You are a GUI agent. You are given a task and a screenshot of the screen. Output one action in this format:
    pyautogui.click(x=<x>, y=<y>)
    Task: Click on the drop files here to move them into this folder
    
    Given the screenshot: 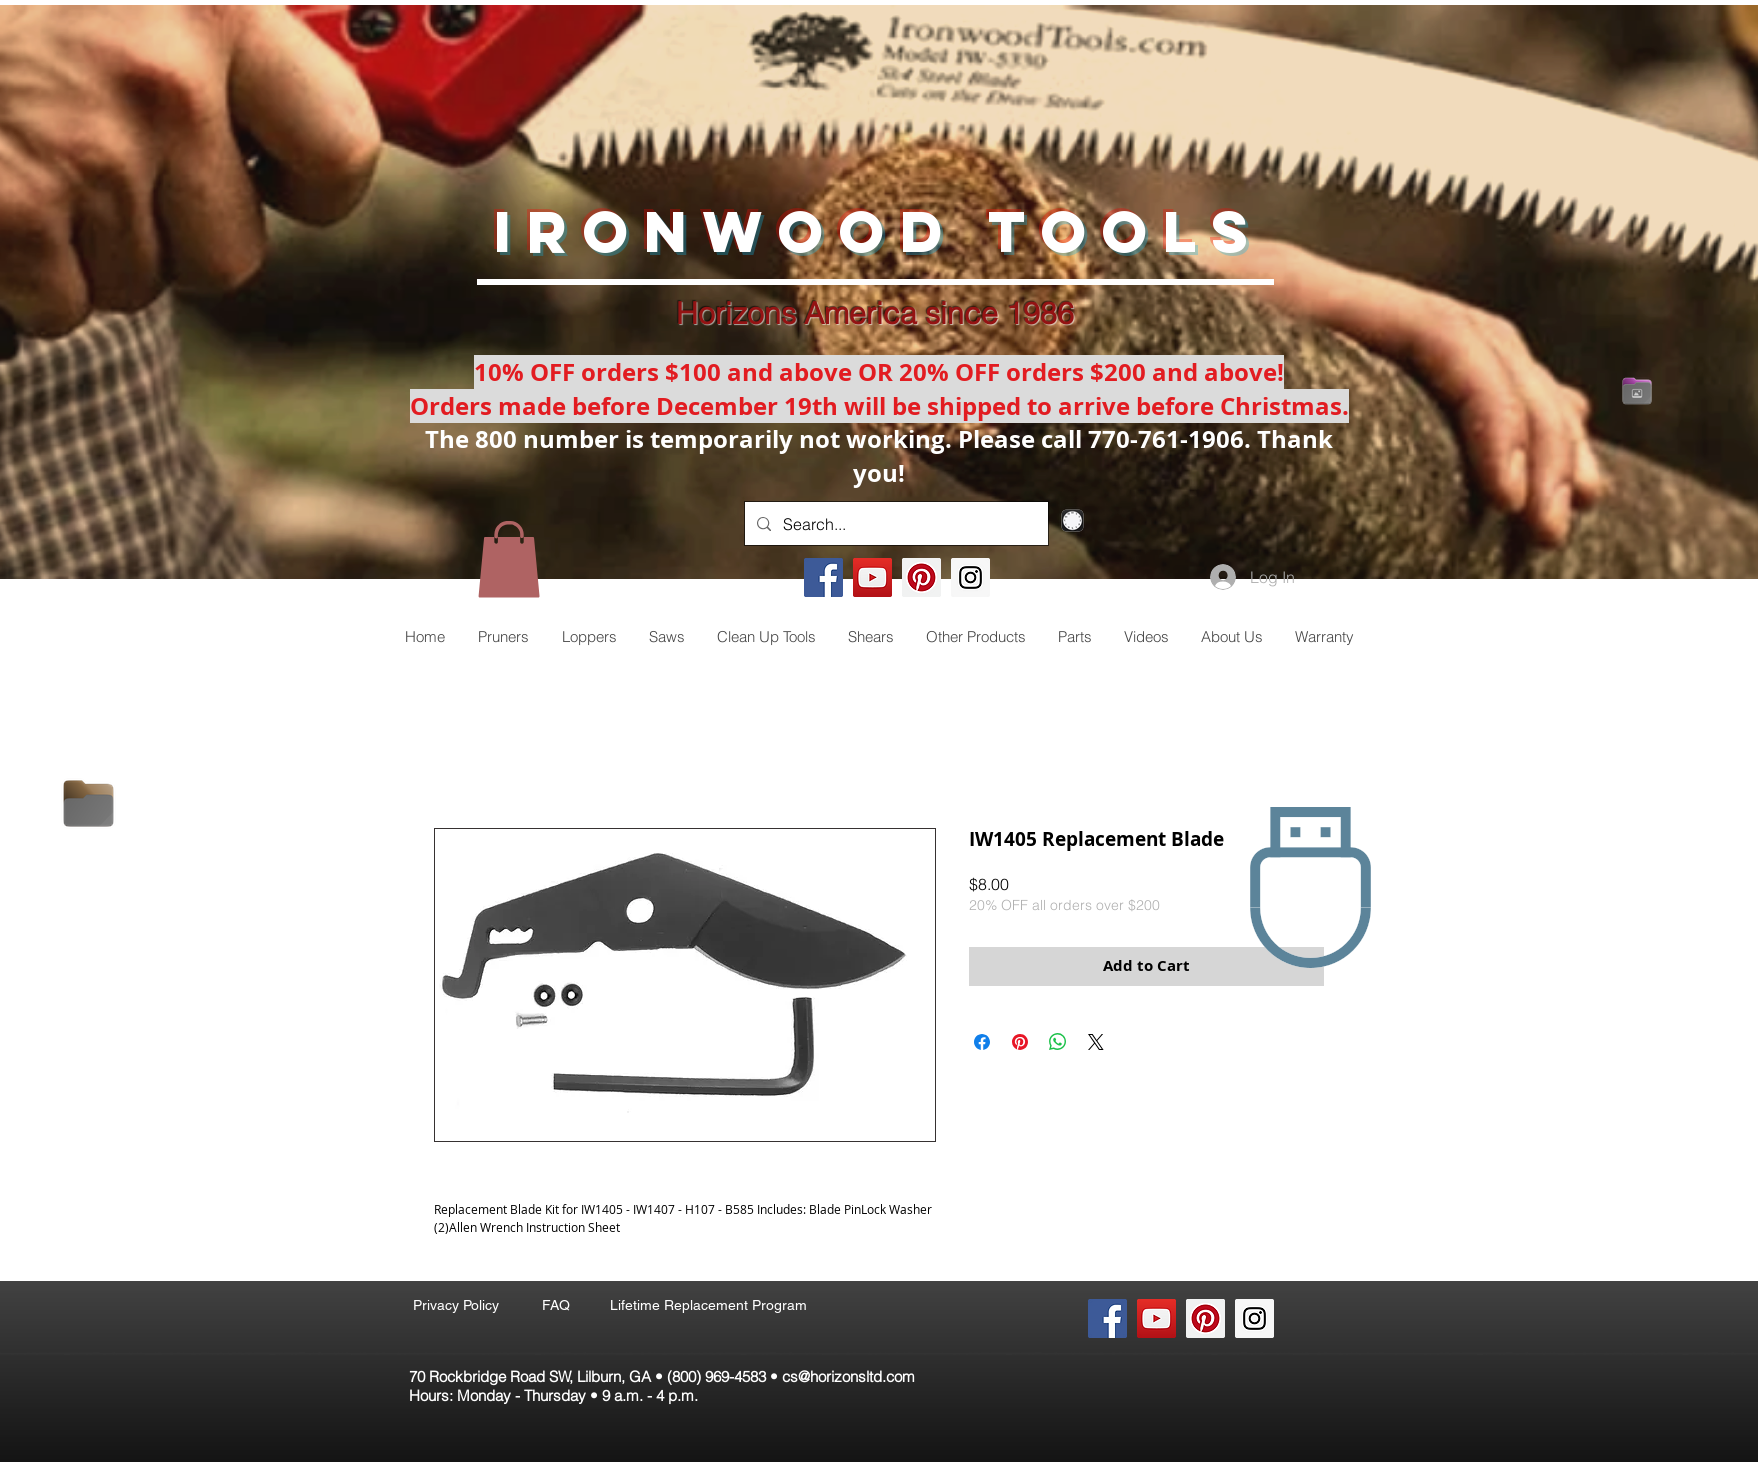 What is the action you would take?
    pyautogui.click(x=88, y=803)
    